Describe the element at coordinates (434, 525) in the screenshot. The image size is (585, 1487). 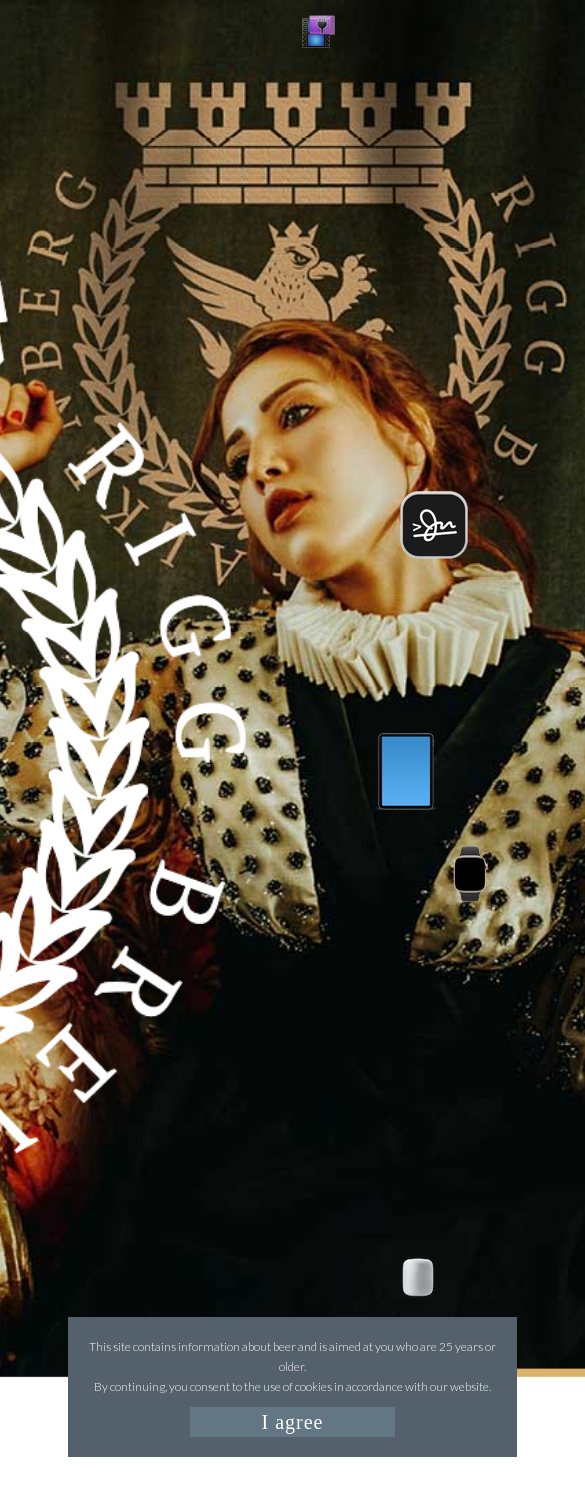
I see `open secretive app for secure key management` at that location.